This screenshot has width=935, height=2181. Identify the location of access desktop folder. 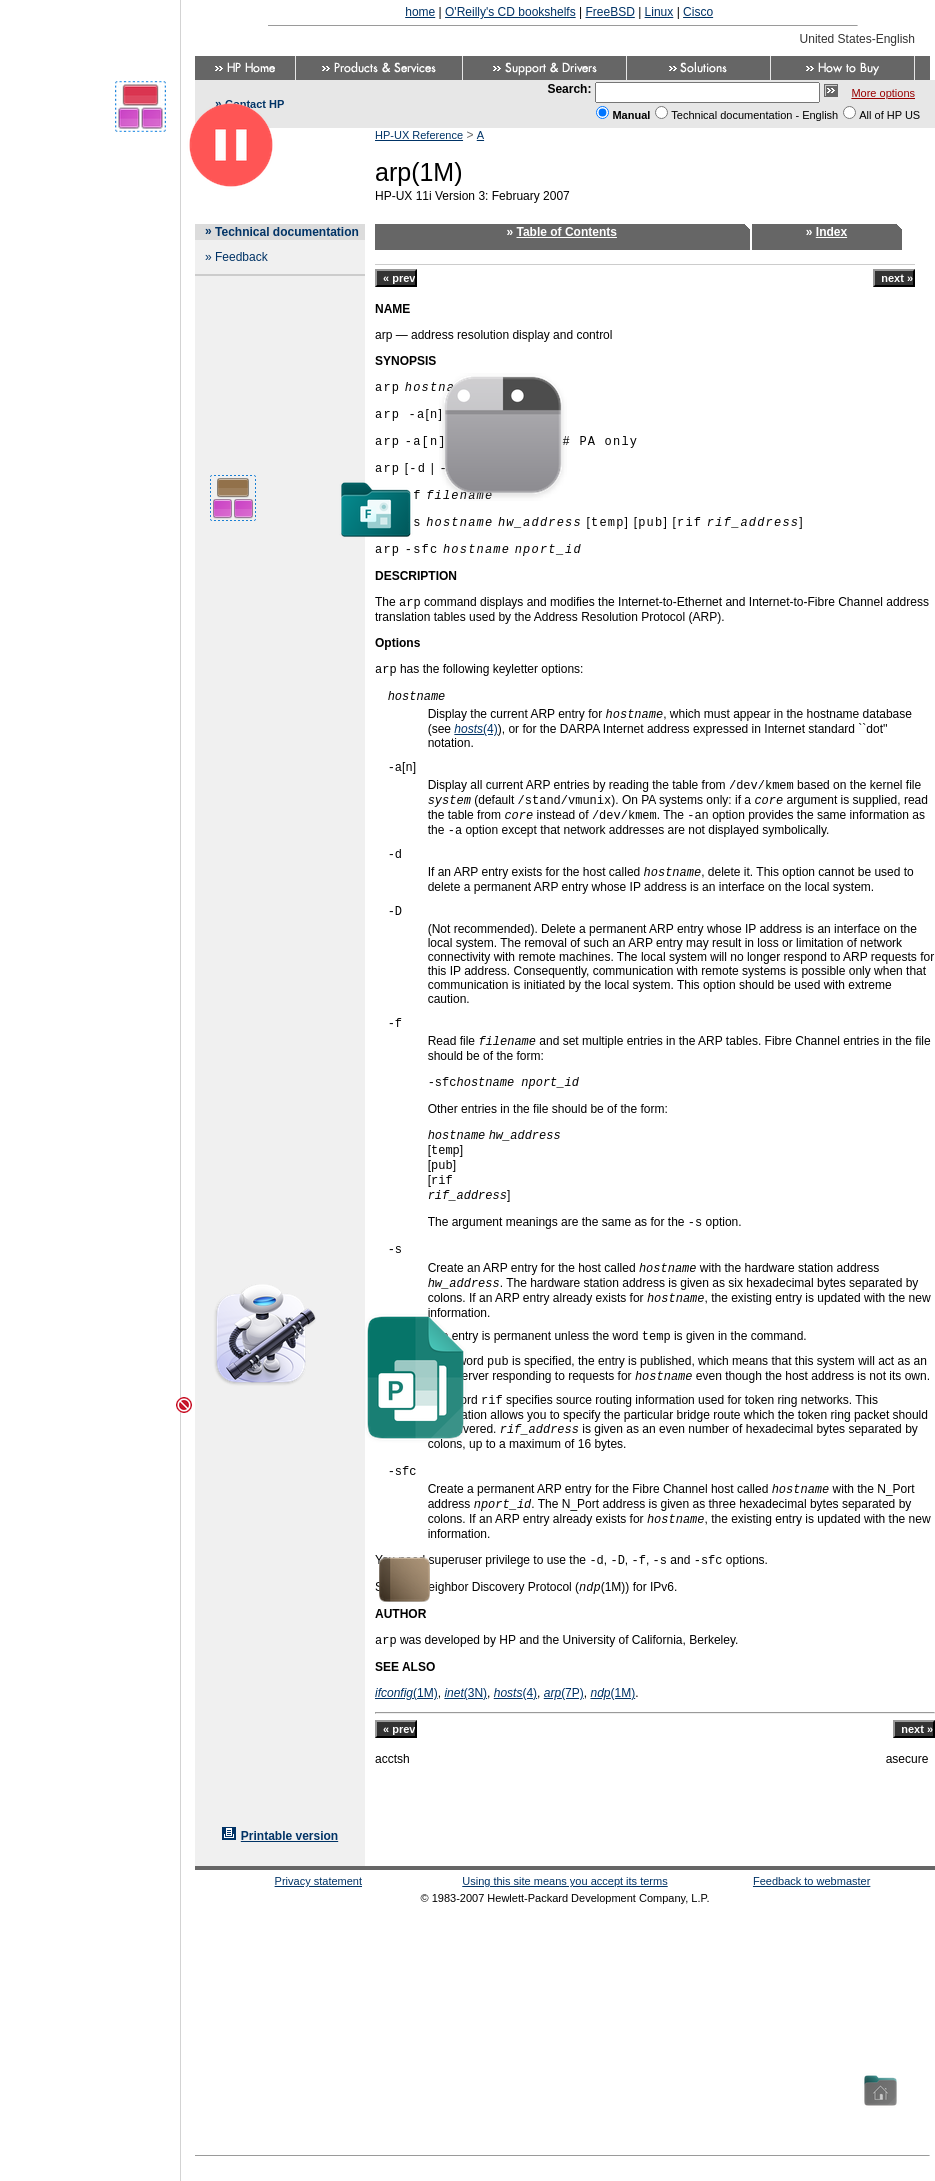
(404, 1578).